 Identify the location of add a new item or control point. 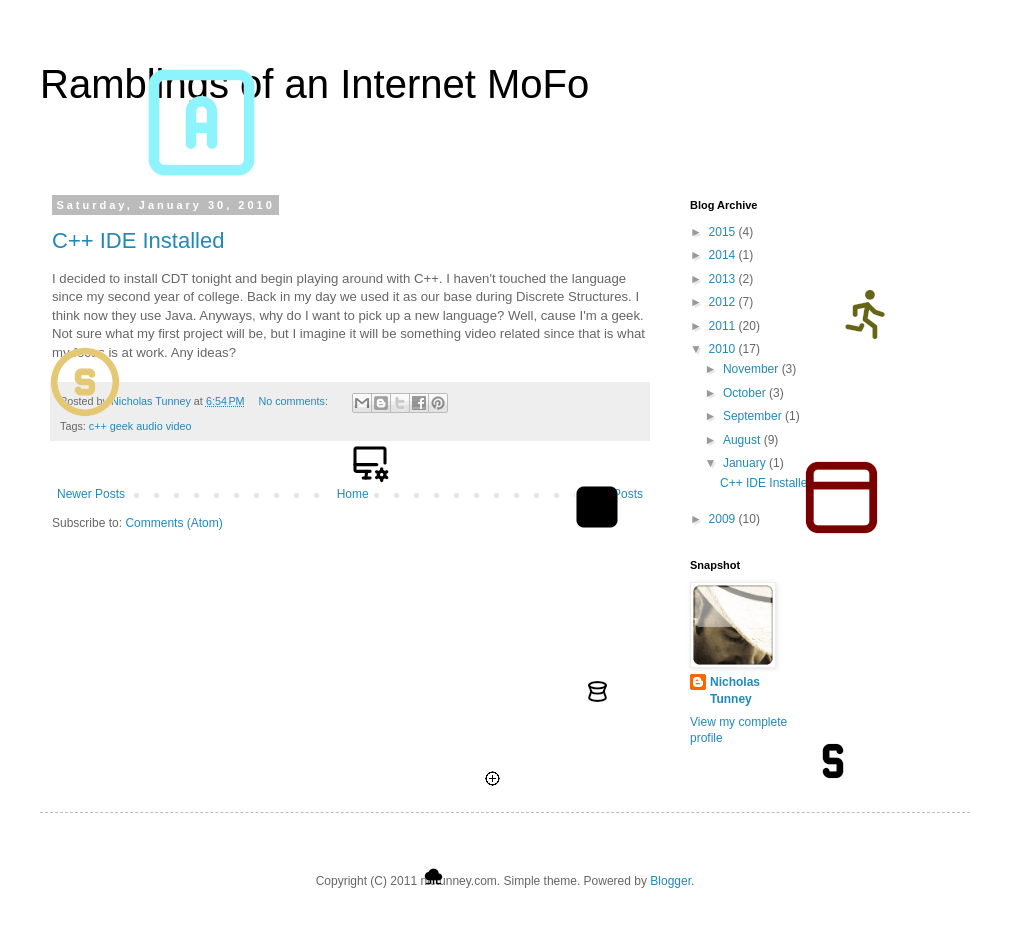
(492, 778).